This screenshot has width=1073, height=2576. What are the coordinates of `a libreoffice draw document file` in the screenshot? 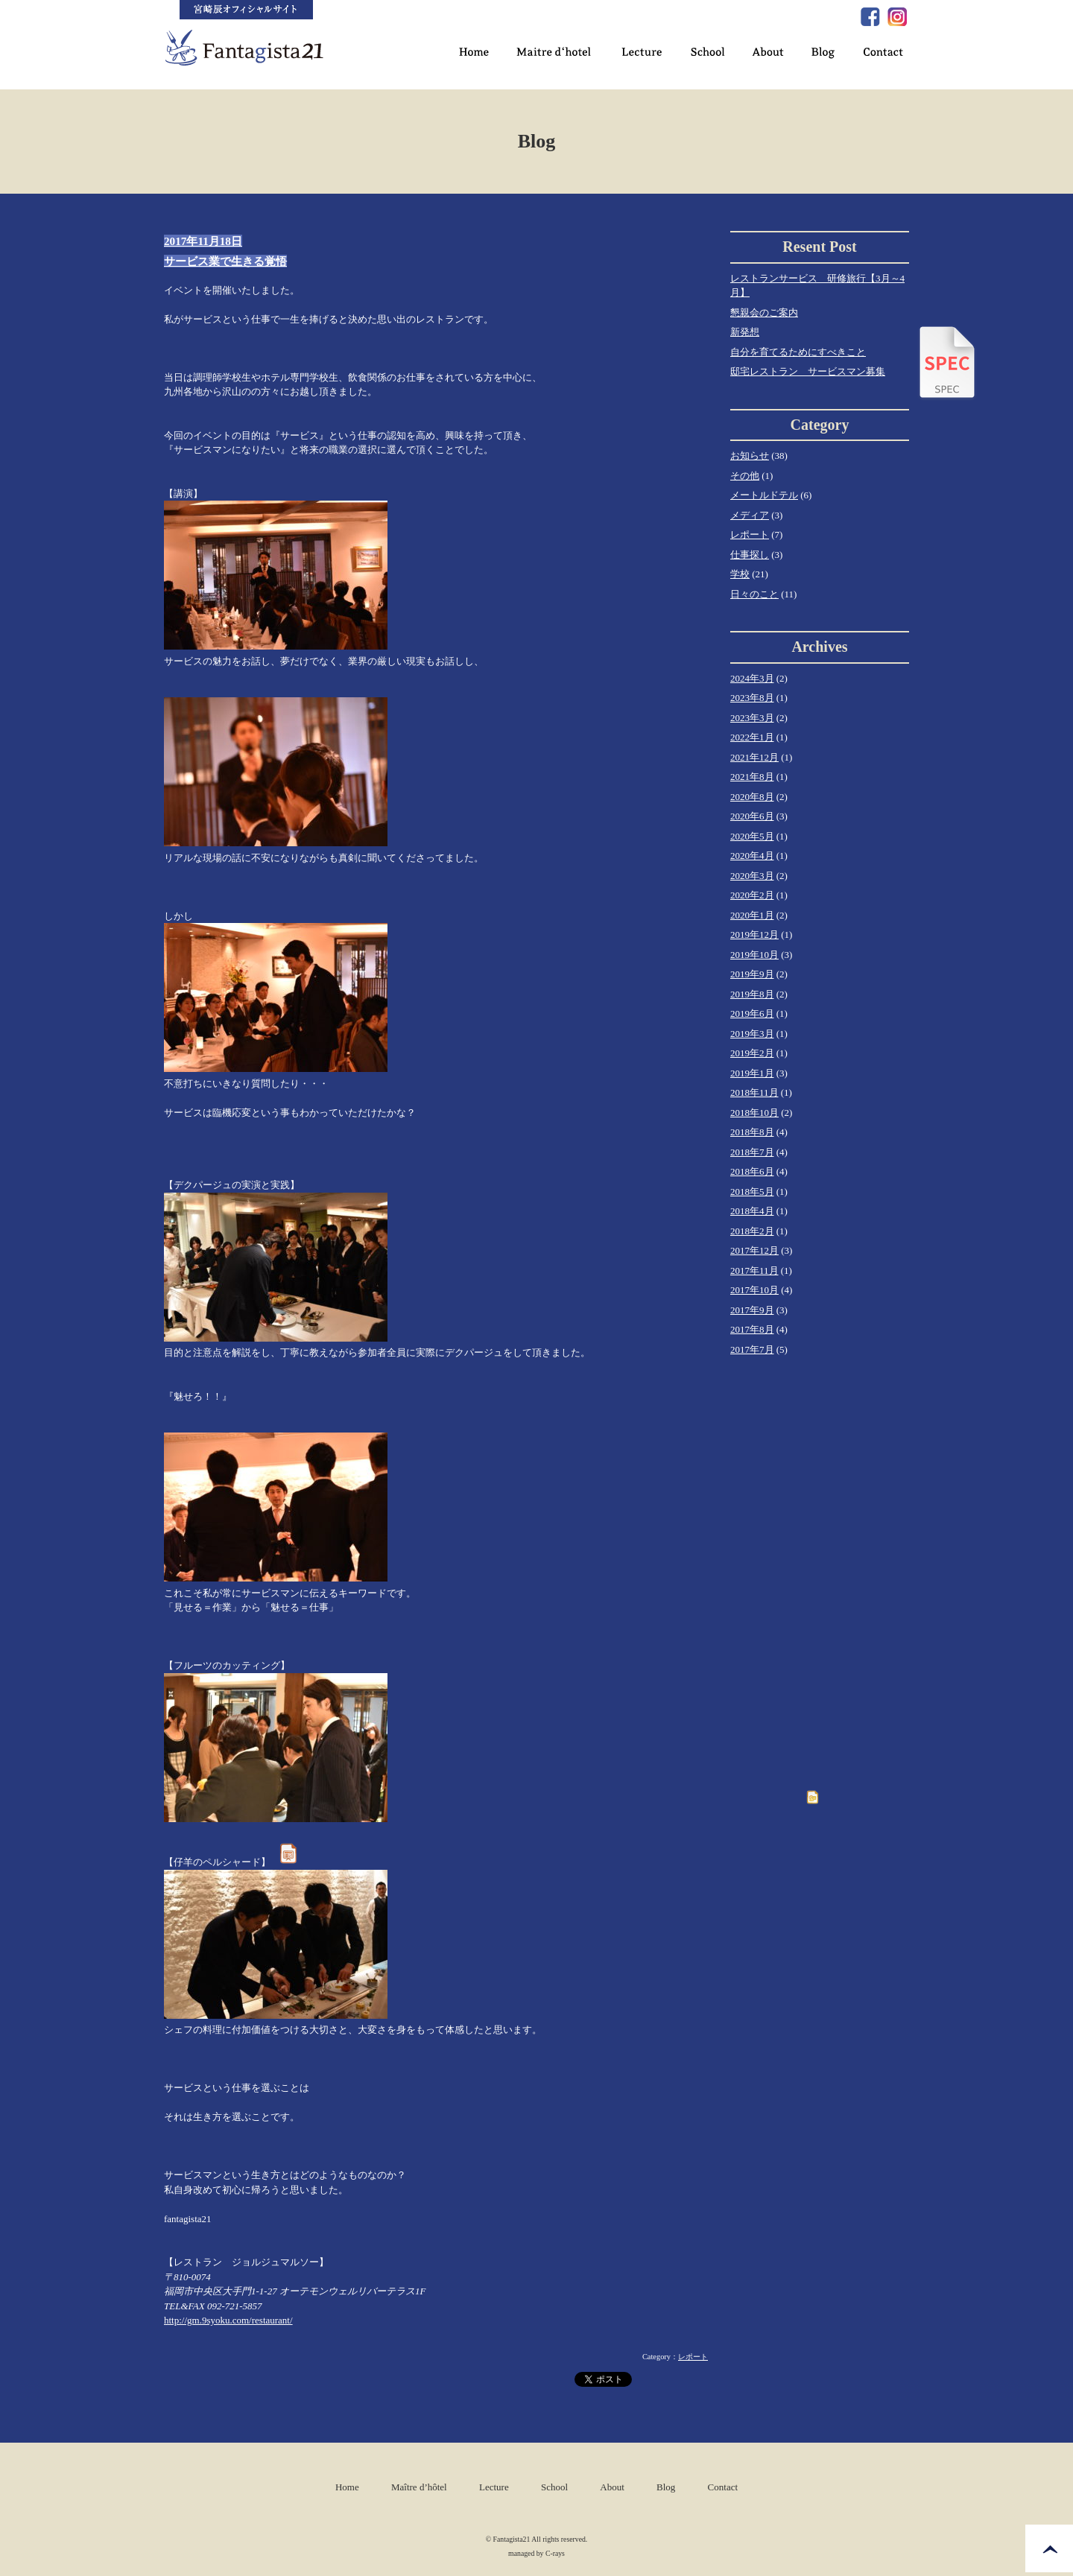 It's located at (812, 1797).